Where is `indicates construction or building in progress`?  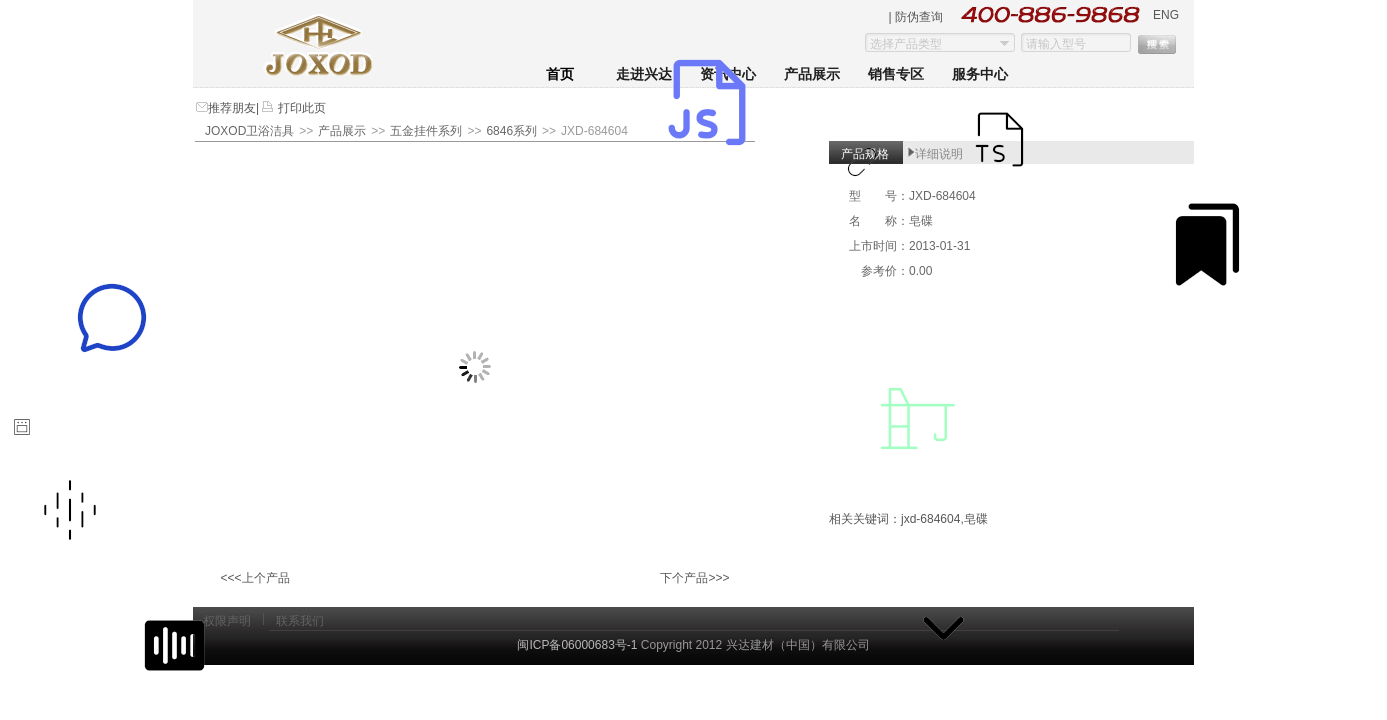
indicates construction or building in progress is located at coordinates (916, 418).